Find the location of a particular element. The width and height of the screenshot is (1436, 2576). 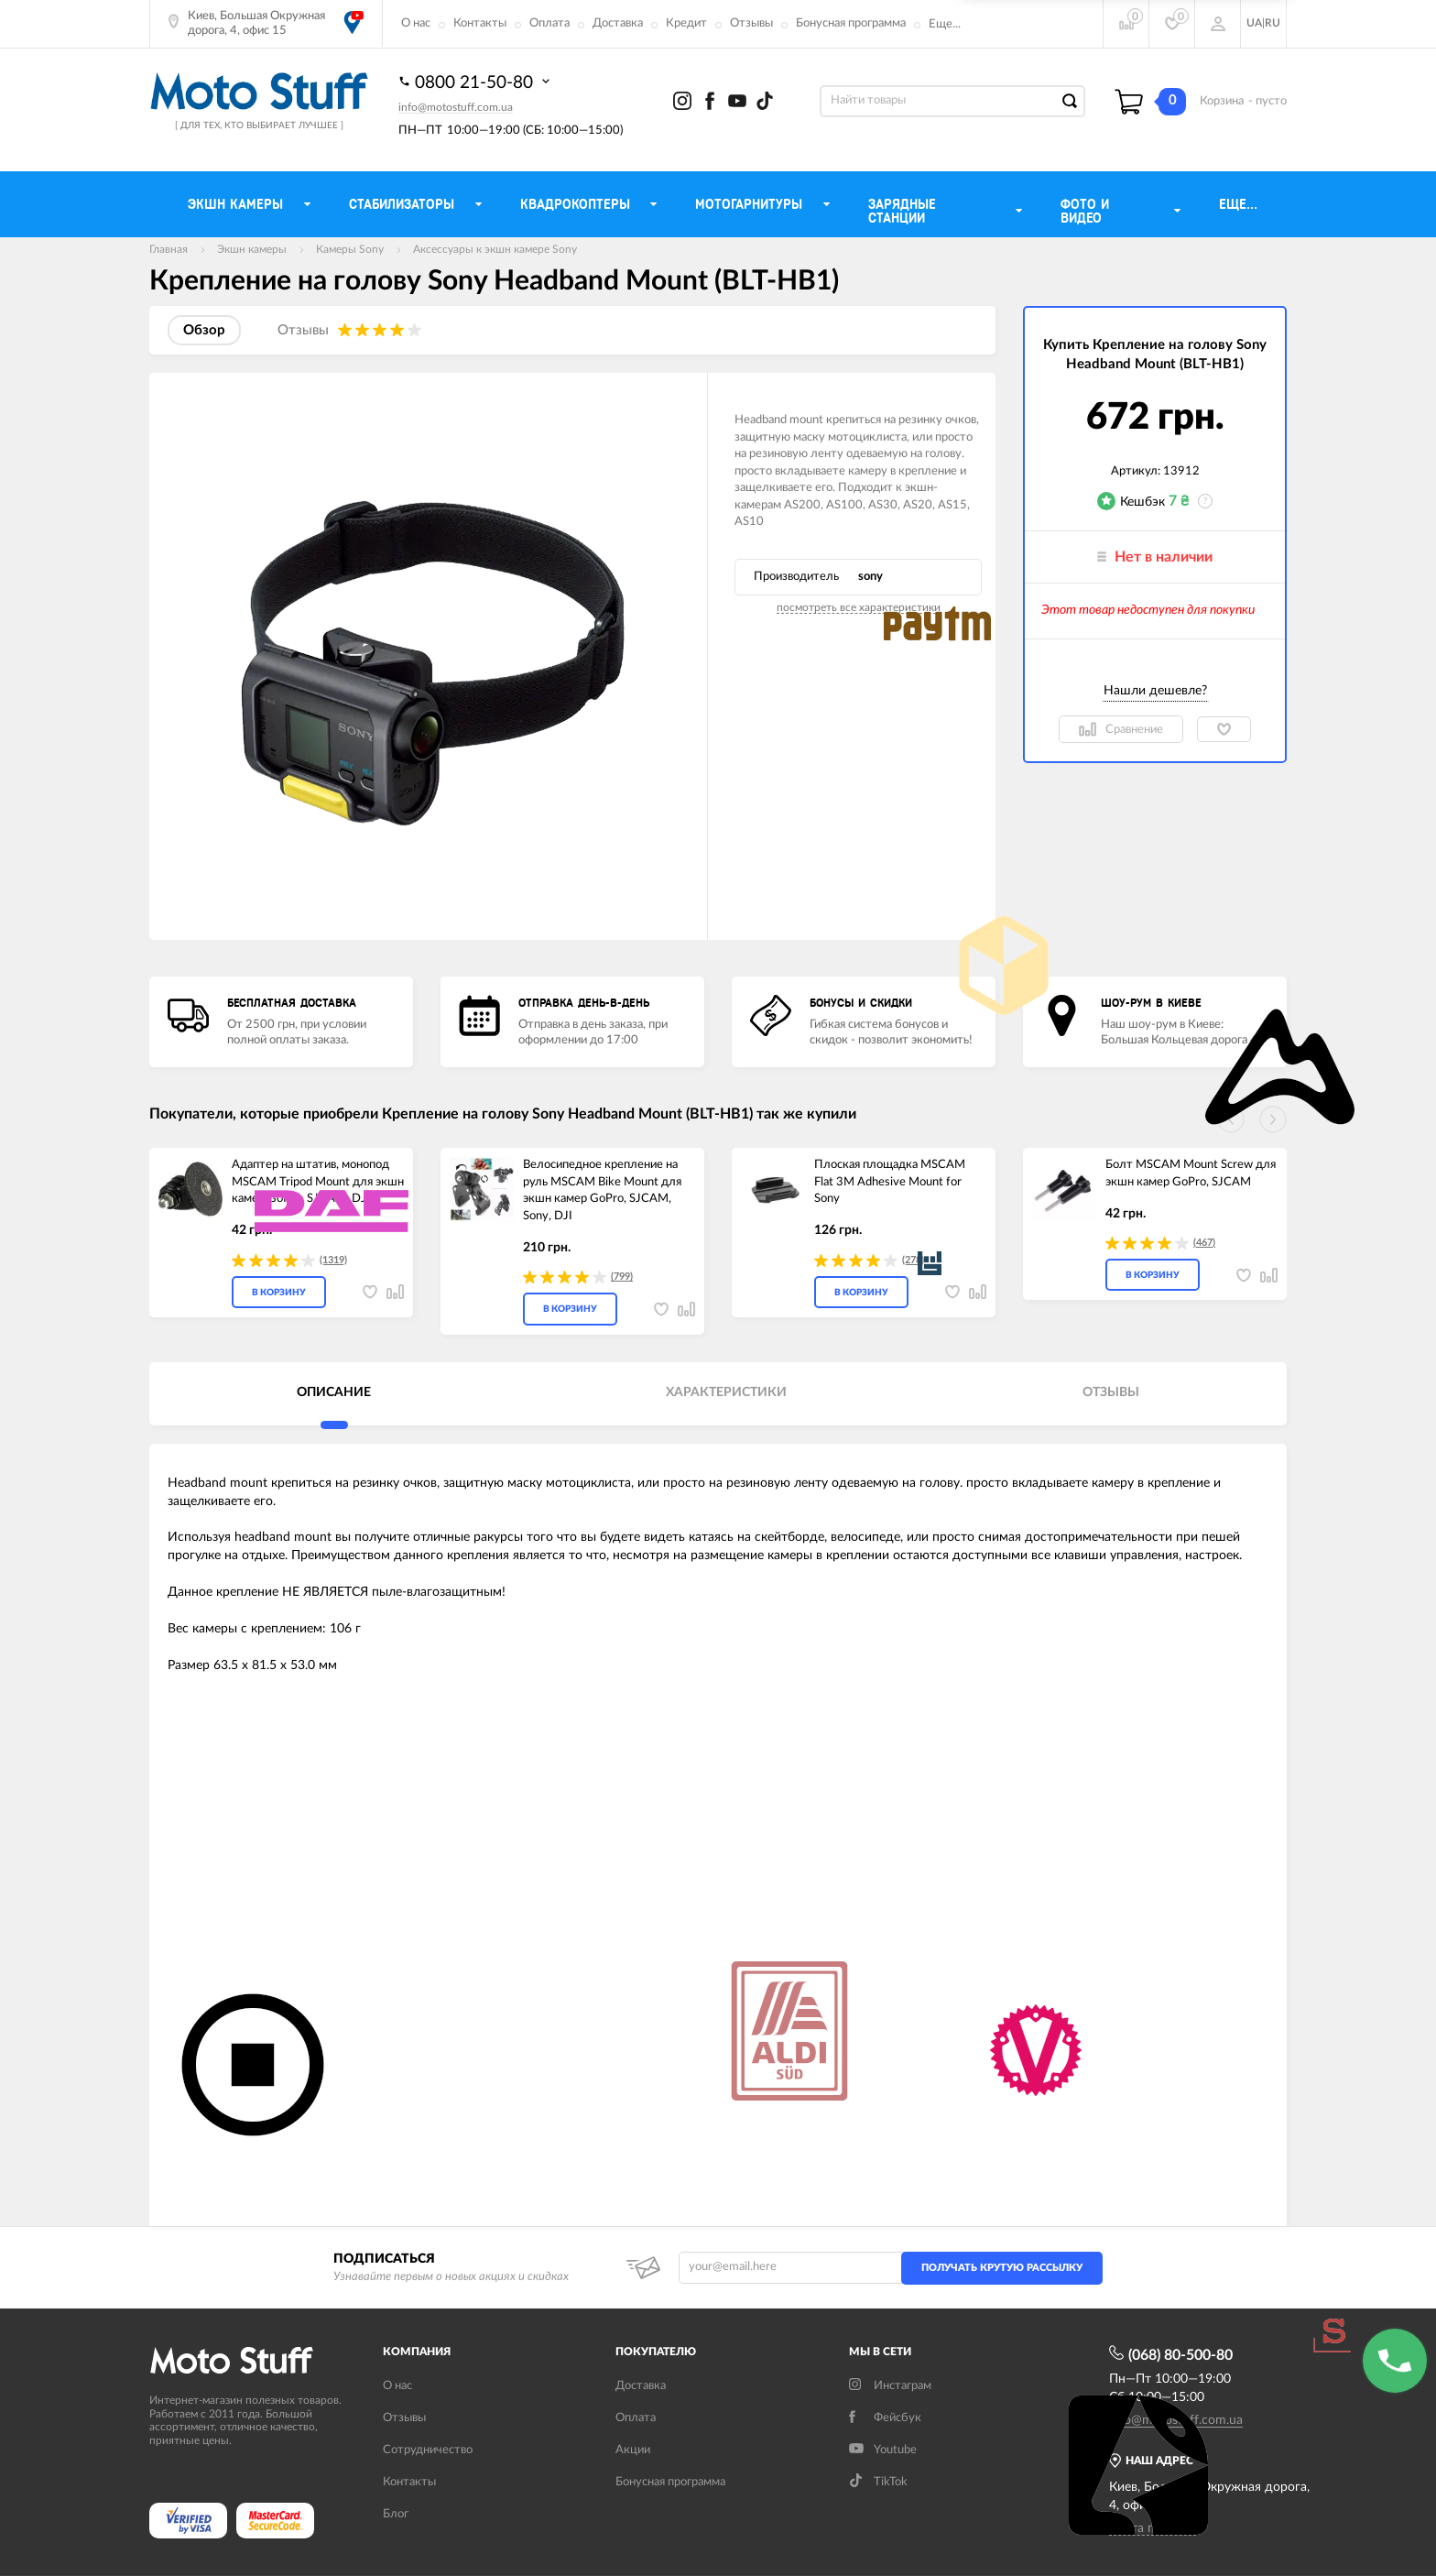

open the AllTrails app is located at coordinates (1279, 1066).